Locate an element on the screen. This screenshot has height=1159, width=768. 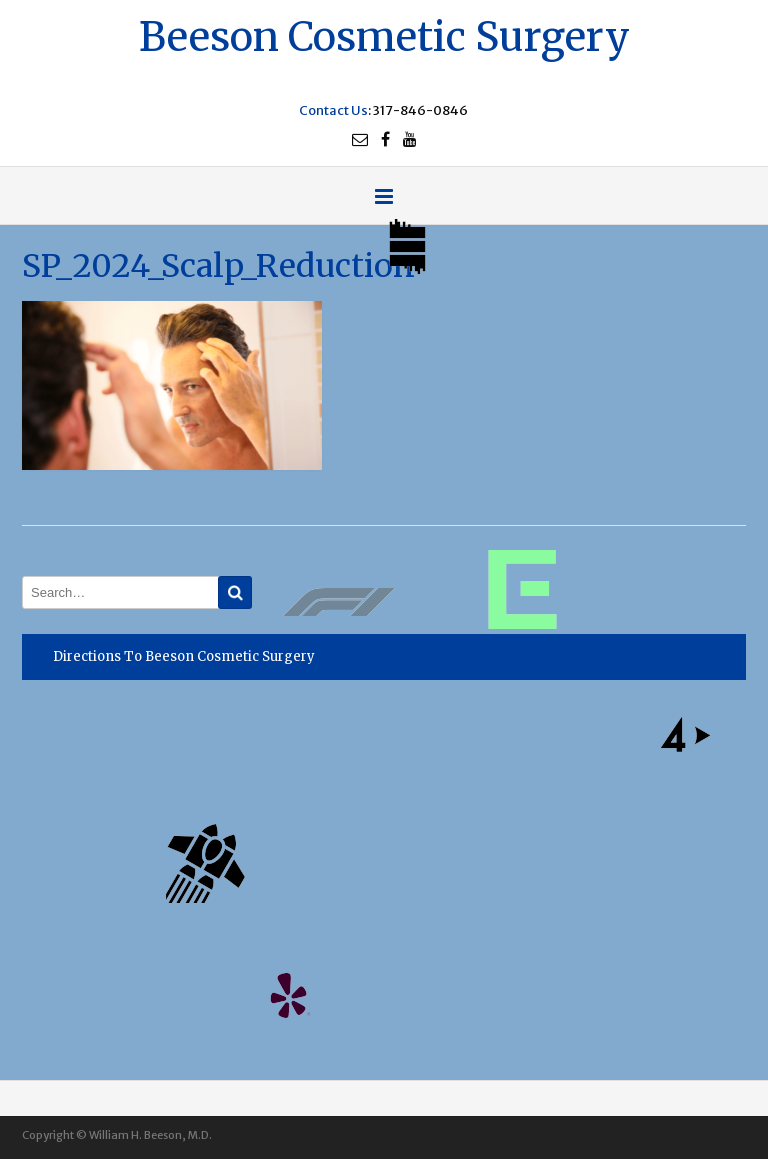
open the Formula 1 app or website is located at coordinates (339, 602).